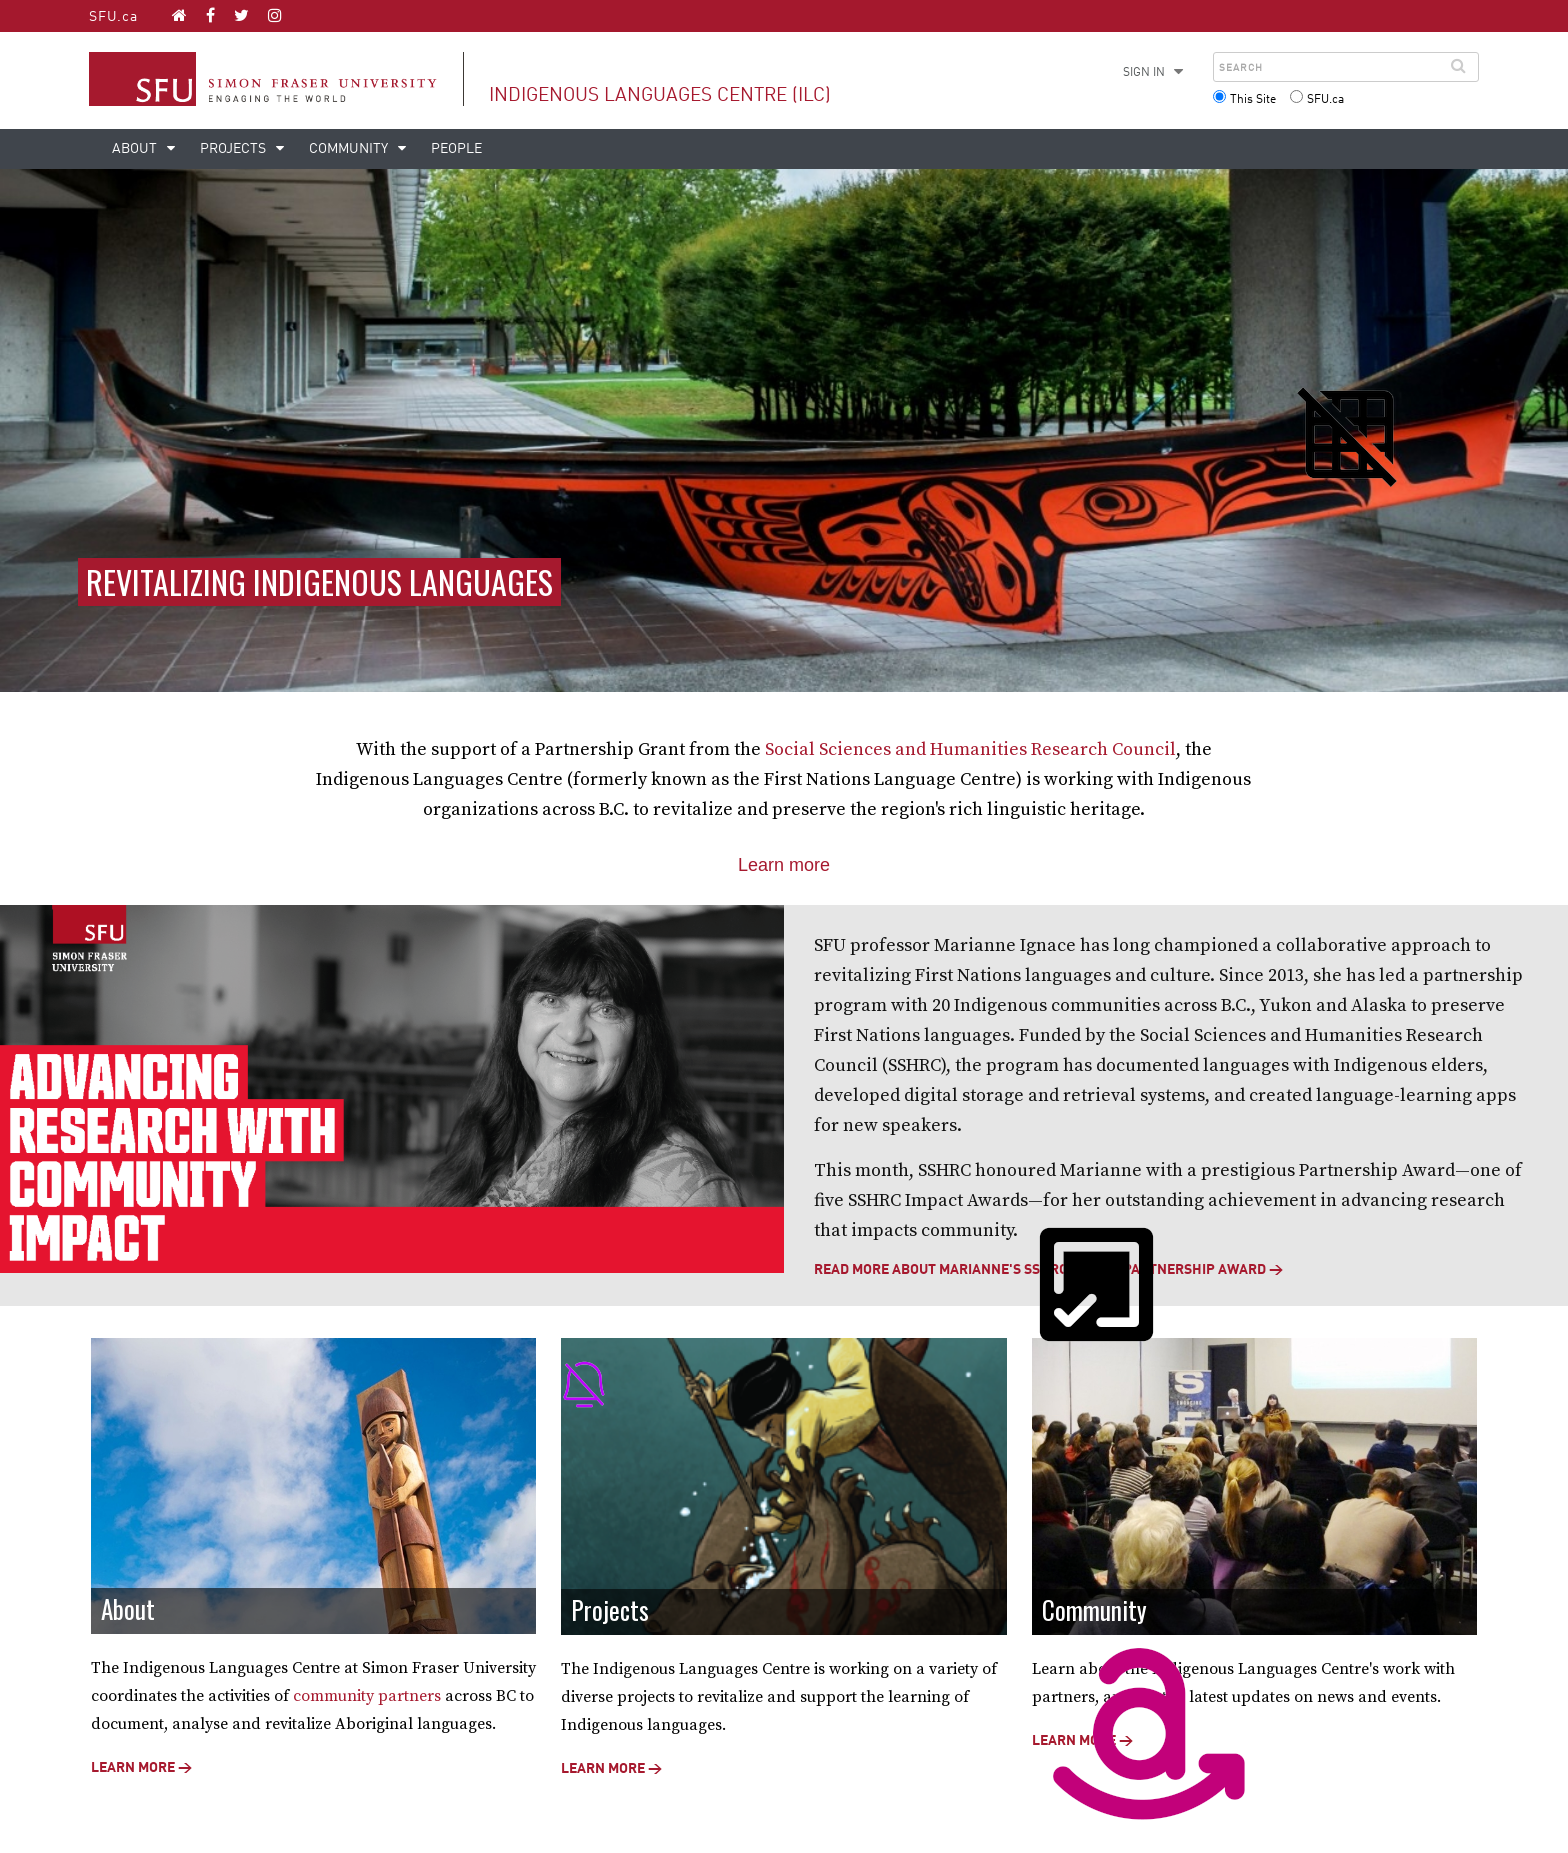 This screenshot has width=1568, height=1853. What do you see at coordinates (1096, 1284) in the screenshot?
I see `mark task as complete` at bounding box center [1096, 1284].